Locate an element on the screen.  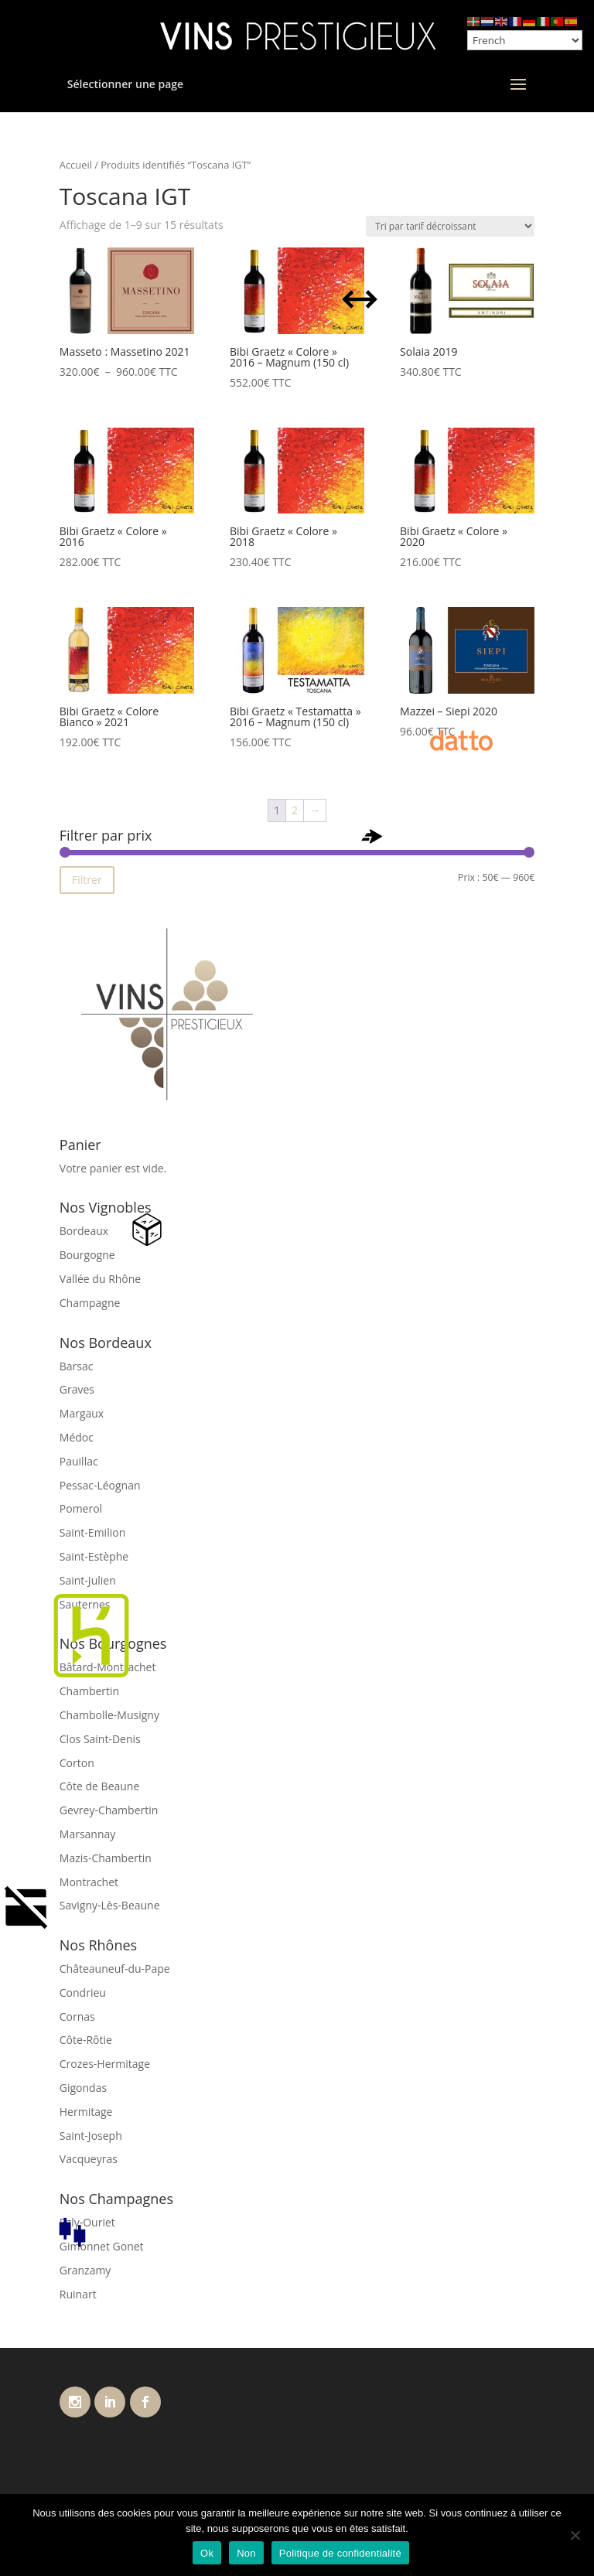
no credit card required is located at coordinates (26, 1907).